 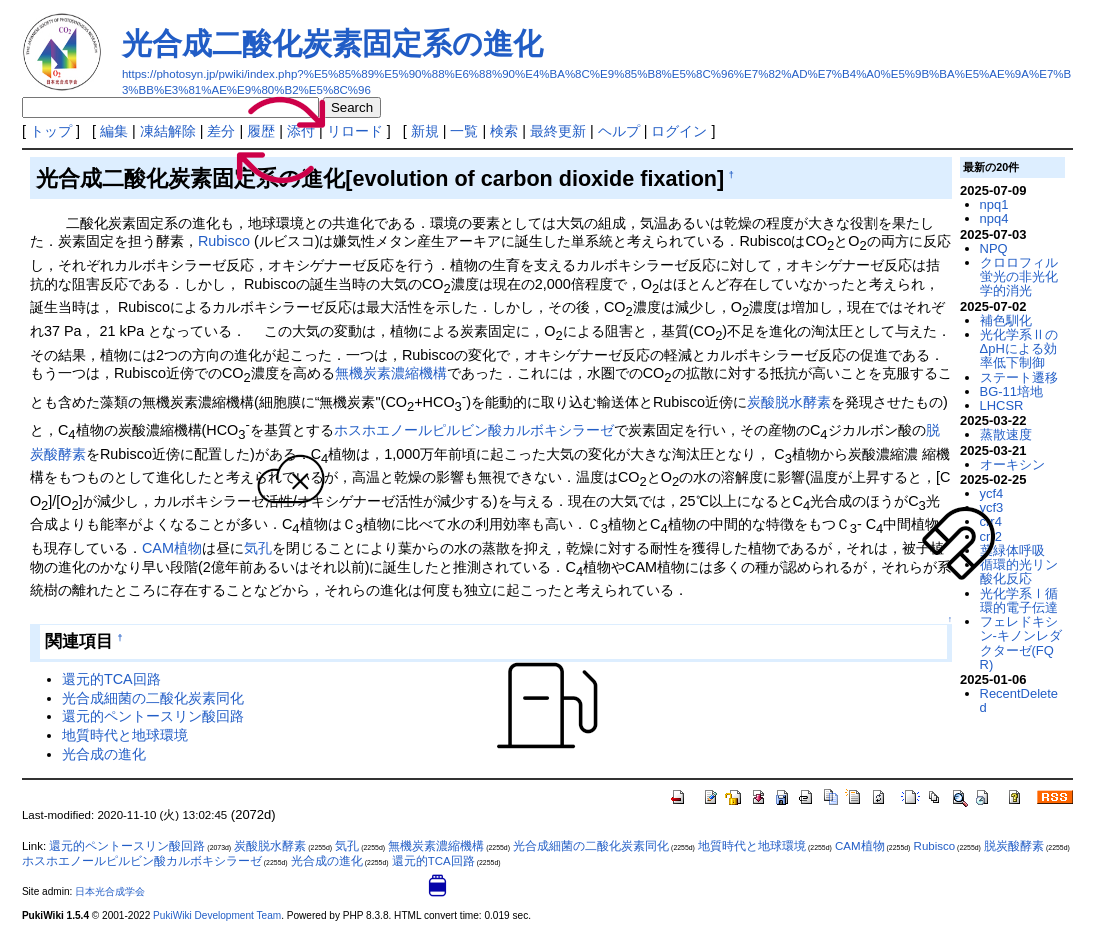 What do you see at coordinates (281, 140) in the screenshot?
I see `refresh or reload content` at bounding box center [281, 140].